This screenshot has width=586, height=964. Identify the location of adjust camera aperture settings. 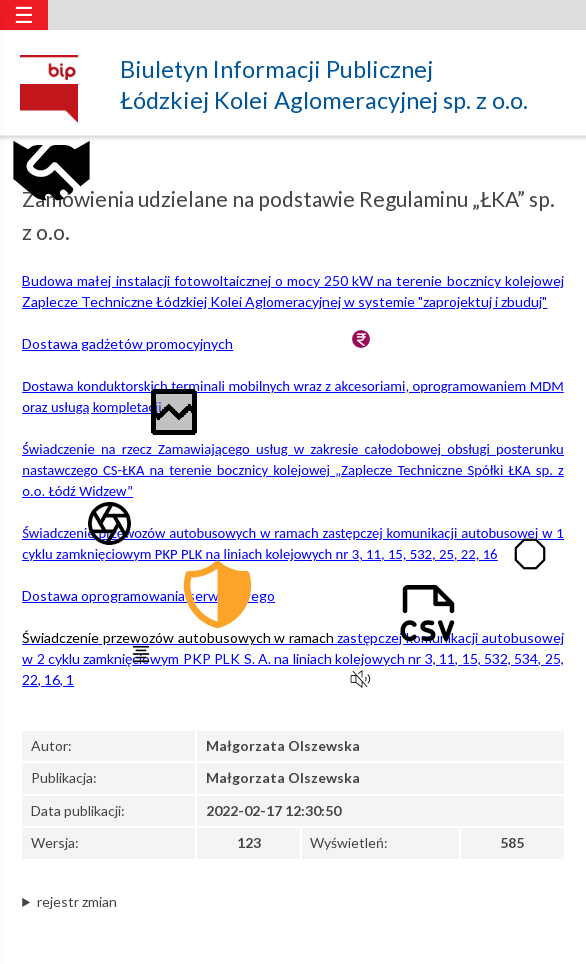
(109, 523).